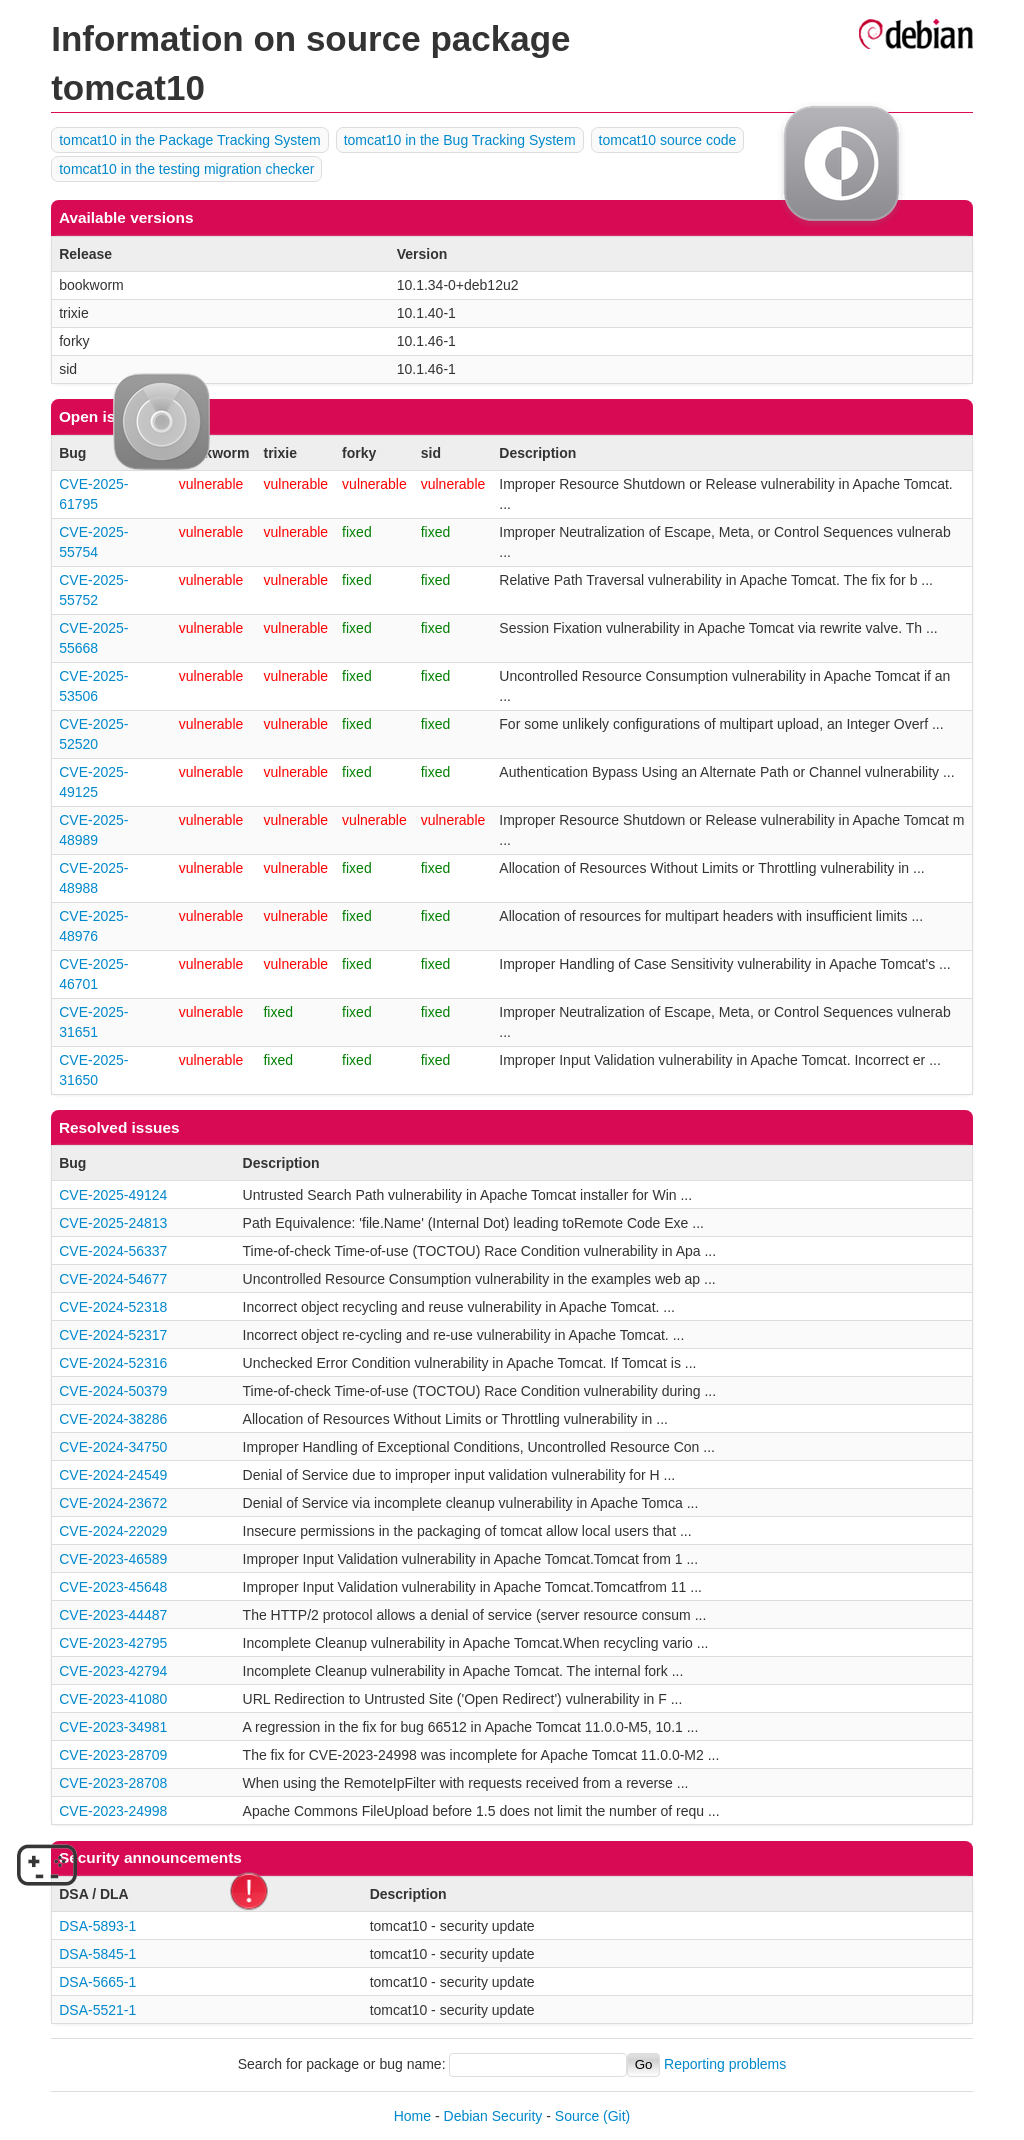 The height and width of the screenshot is (2140, 1024). What do you see at coordinates (841, 165) in the screenshot?
I see `customize application appearance settings` at bounding box center [841, 165].